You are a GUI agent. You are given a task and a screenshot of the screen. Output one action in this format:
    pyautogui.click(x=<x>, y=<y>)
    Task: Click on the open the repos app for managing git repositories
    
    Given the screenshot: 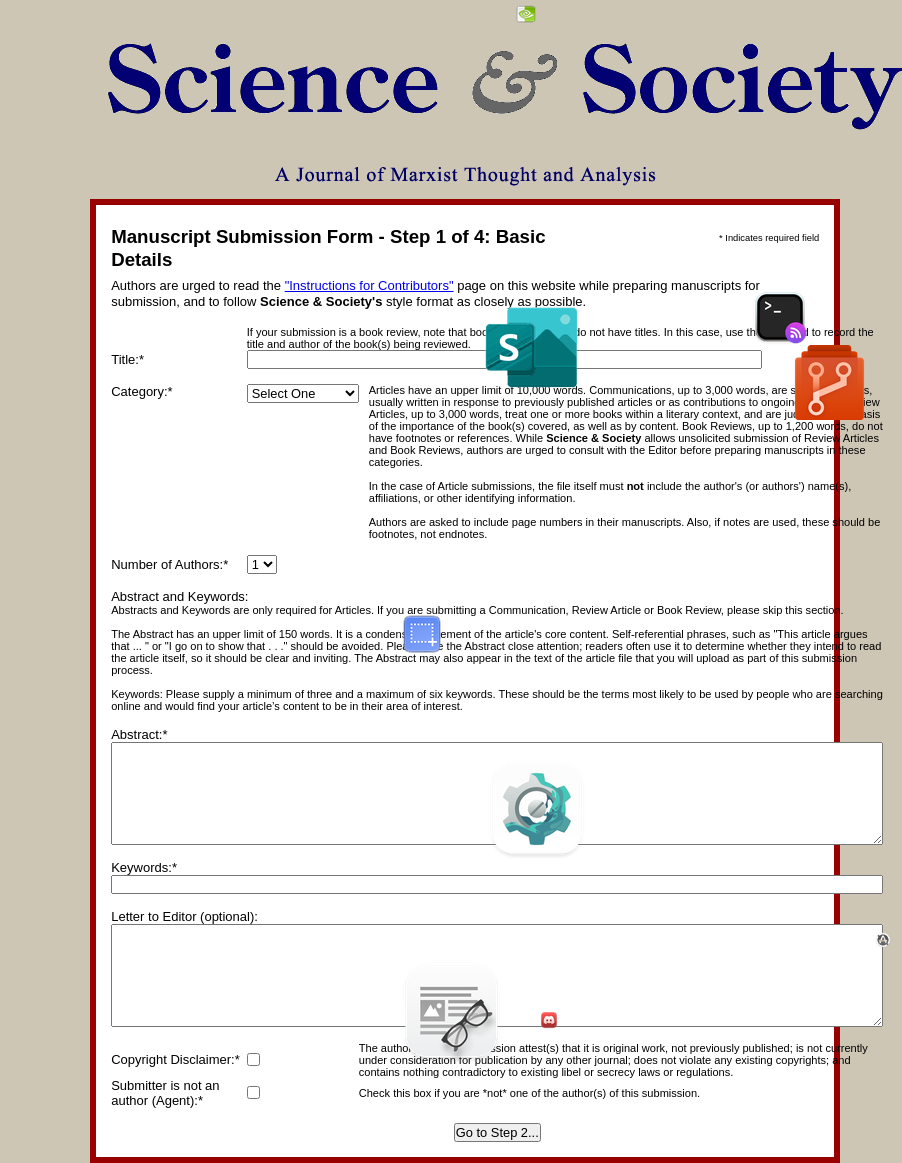 What is the action you would take?
    pyautogui.click(x=829, y=382)
    